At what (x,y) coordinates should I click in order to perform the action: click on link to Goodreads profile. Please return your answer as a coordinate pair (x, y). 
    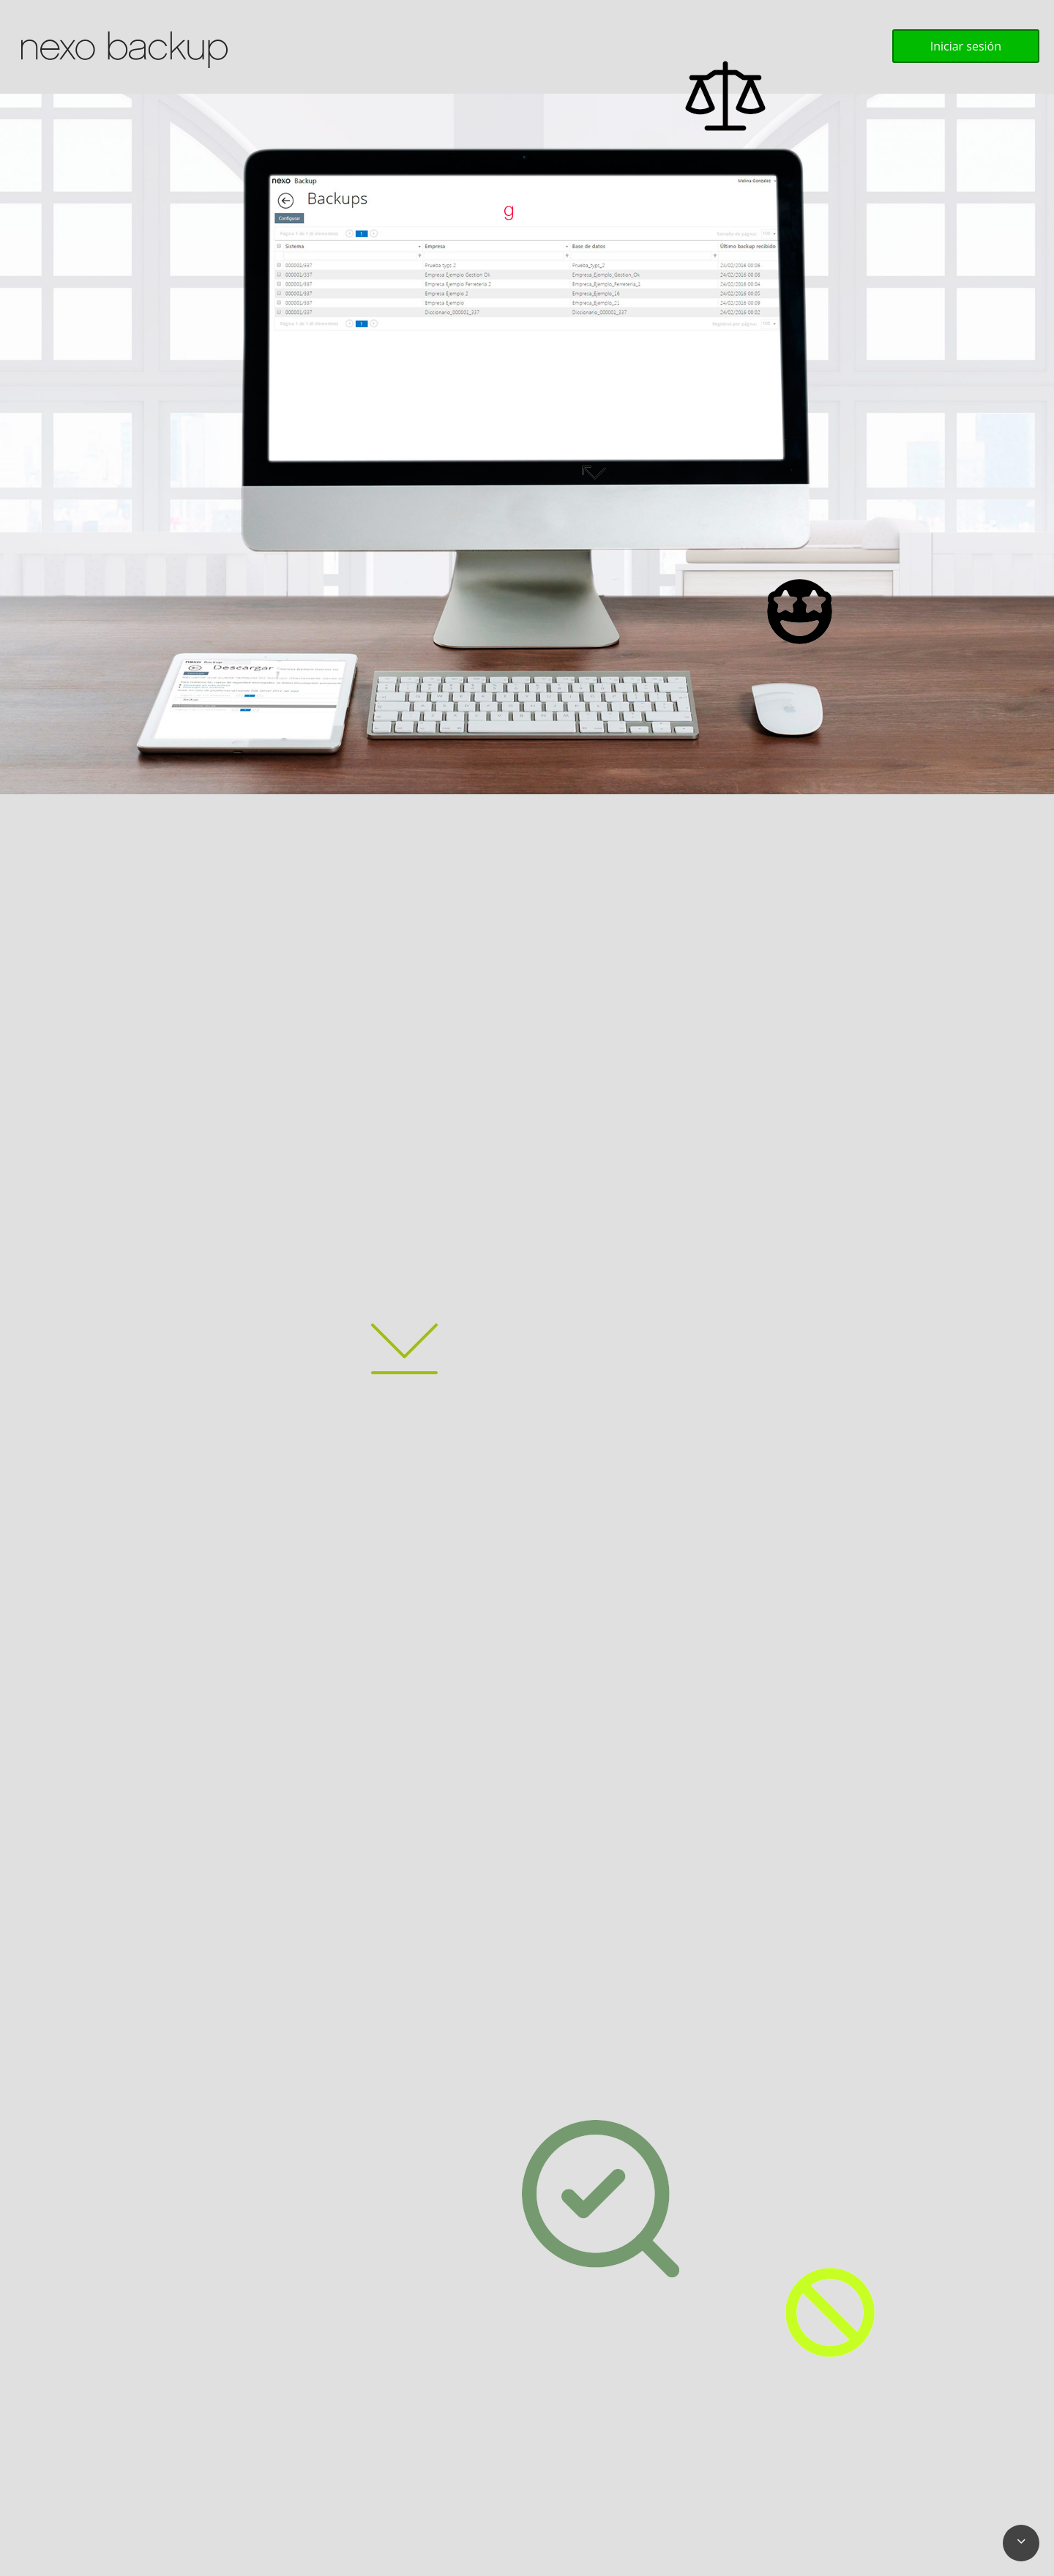
    Looking at the image, I should click on (509, 213).